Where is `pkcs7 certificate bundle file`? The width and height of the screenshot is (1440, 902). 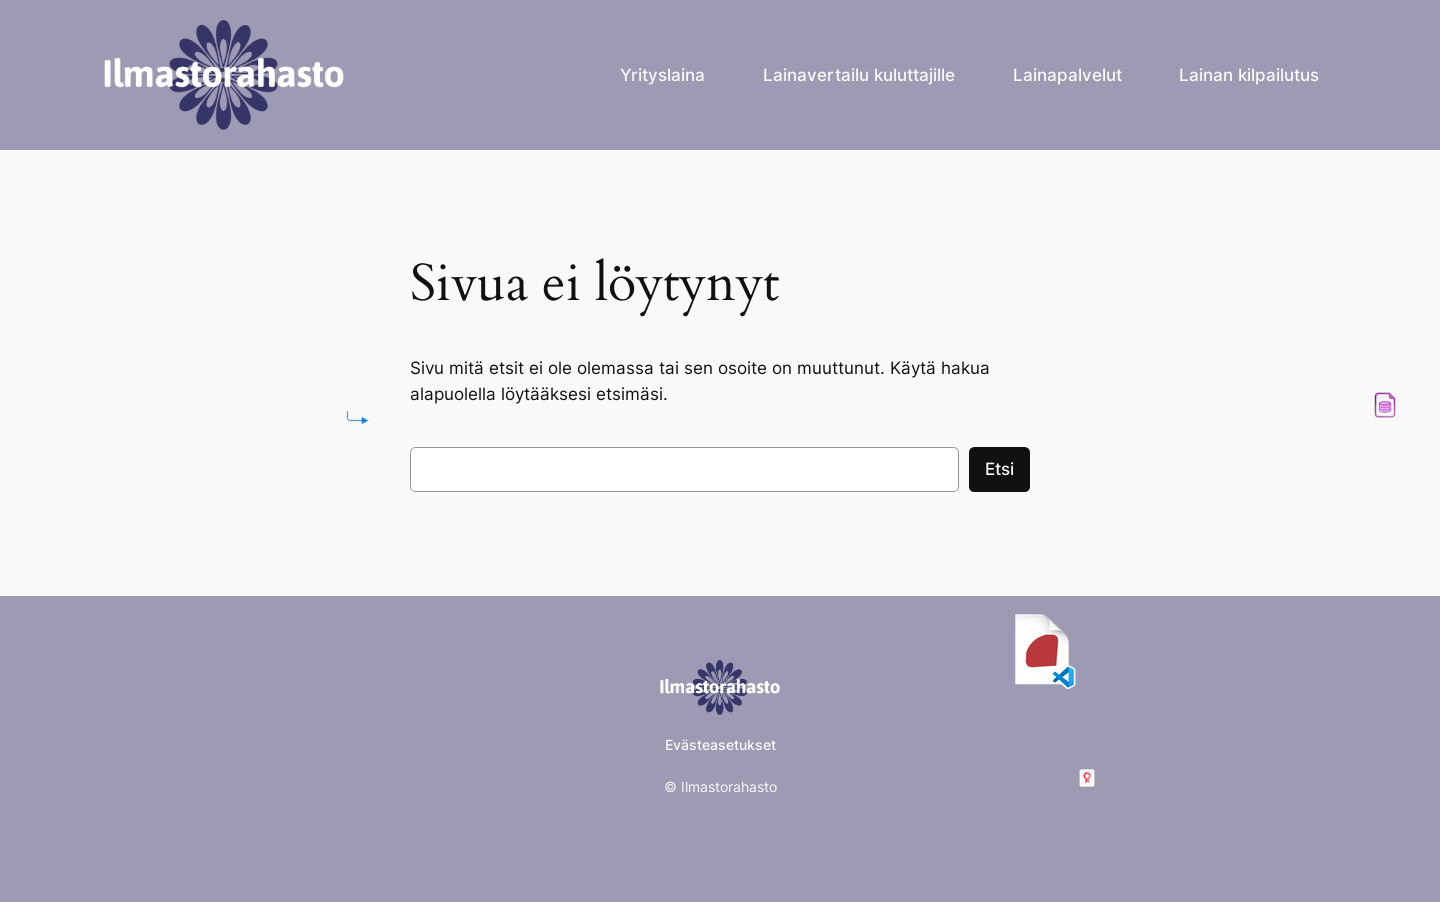 pkcs7 certificate bundle file is located at coordinates (1087, 778).